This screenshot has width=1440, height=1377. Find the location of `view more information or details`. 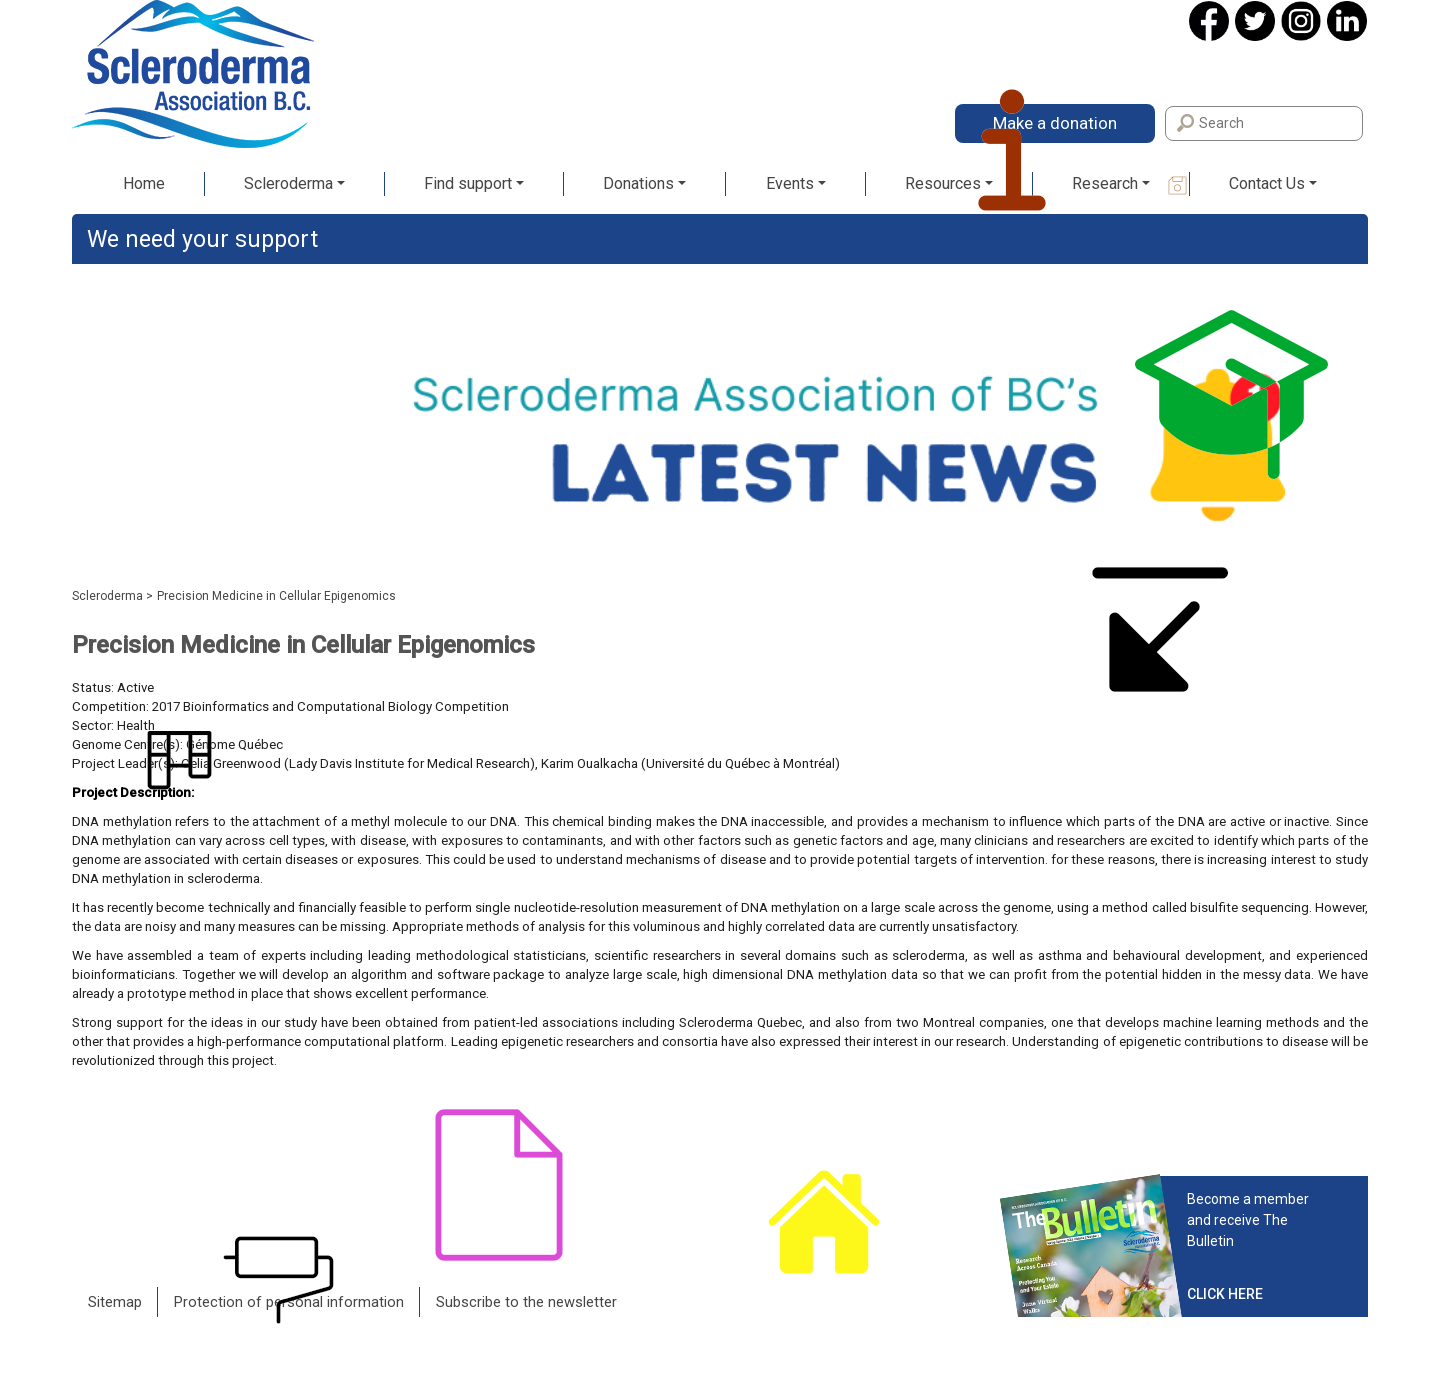

view more information or details is located at coordinates (1012, 150).